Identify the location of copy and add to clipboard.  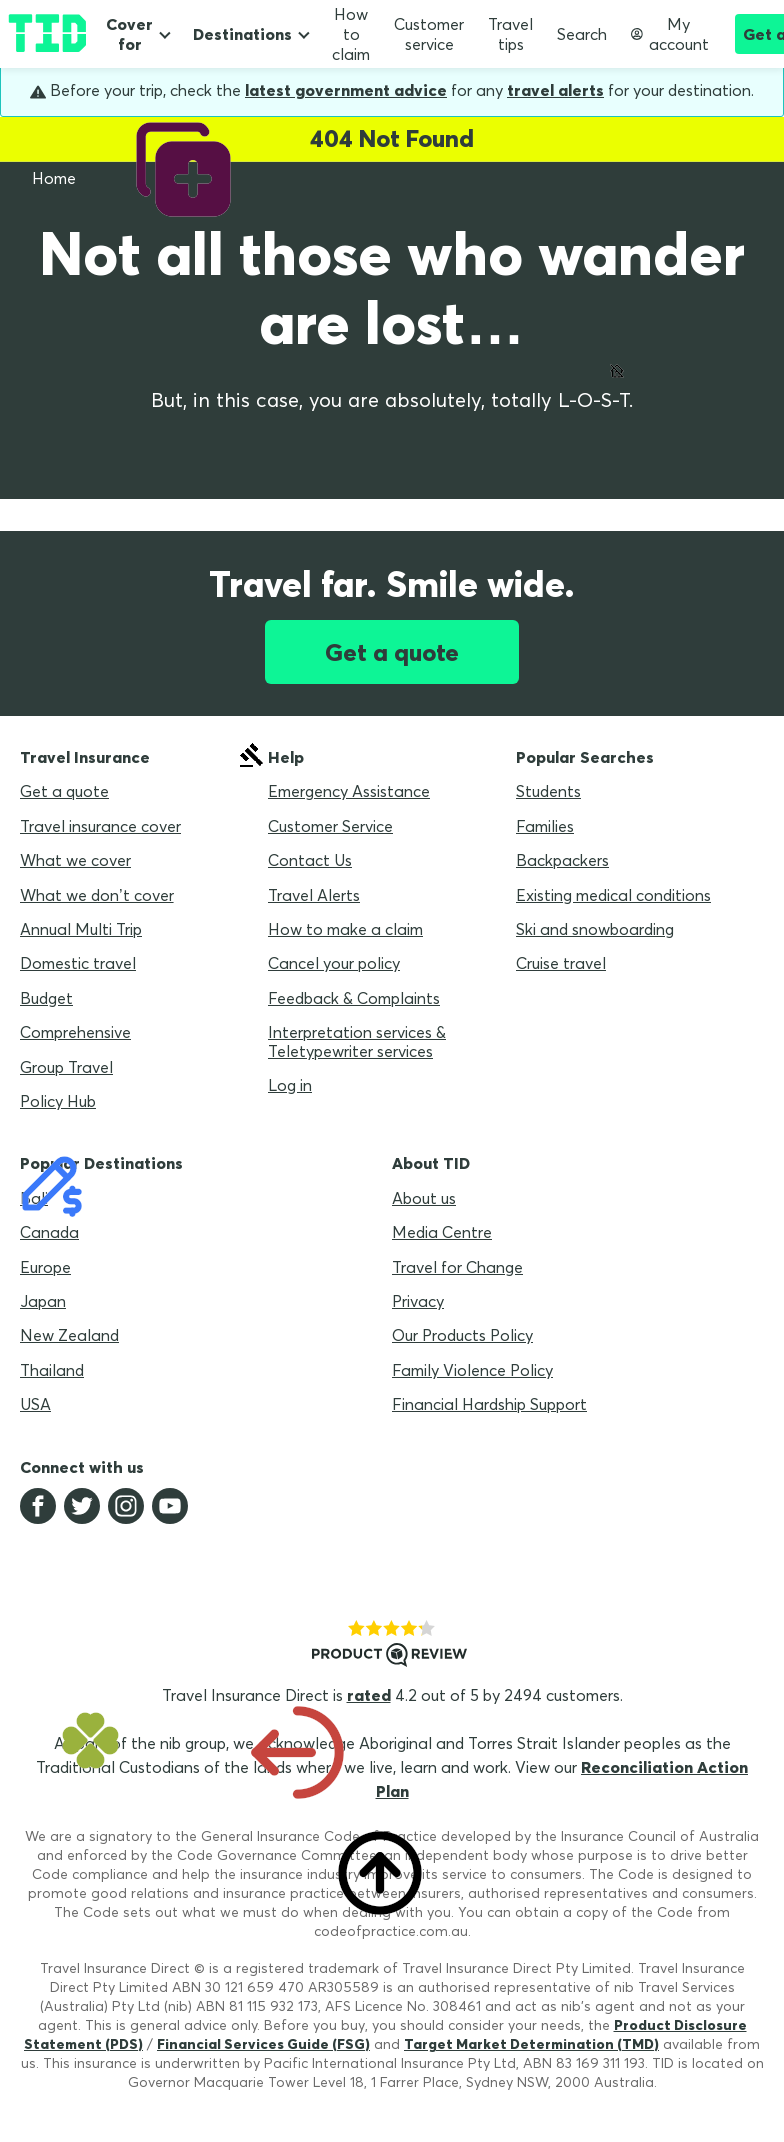
(183, 169).